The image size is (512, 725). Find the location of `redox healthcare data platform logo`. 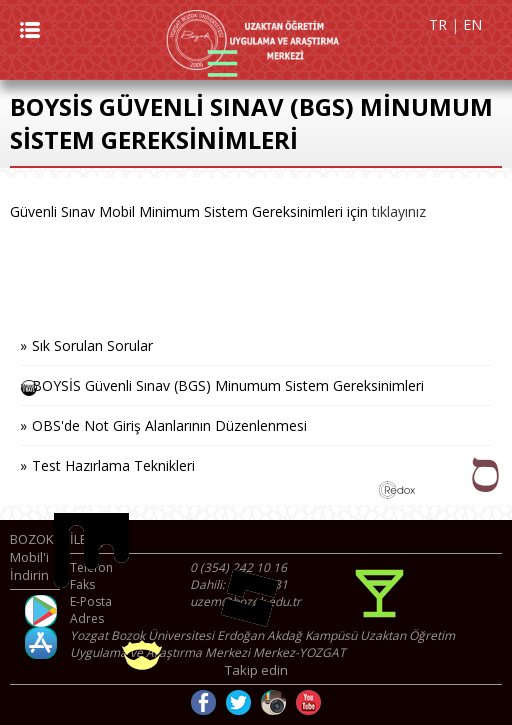

redox healthcare data platform logo is located at coordinates (397, 490).